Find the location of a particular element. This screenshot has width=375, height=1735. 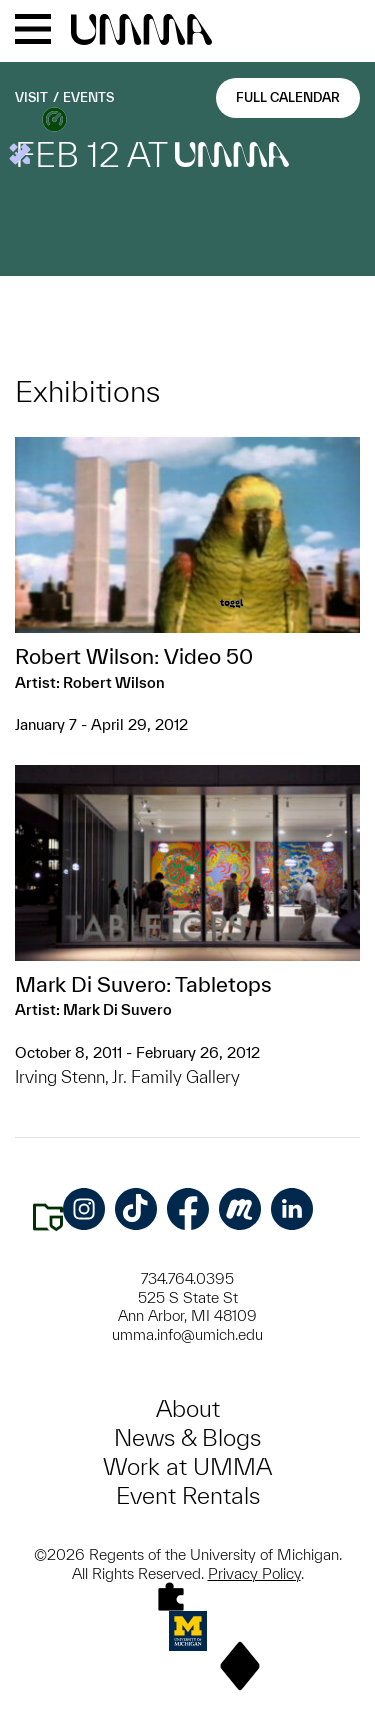

open the dashboard is located at coordinates (54, 119).